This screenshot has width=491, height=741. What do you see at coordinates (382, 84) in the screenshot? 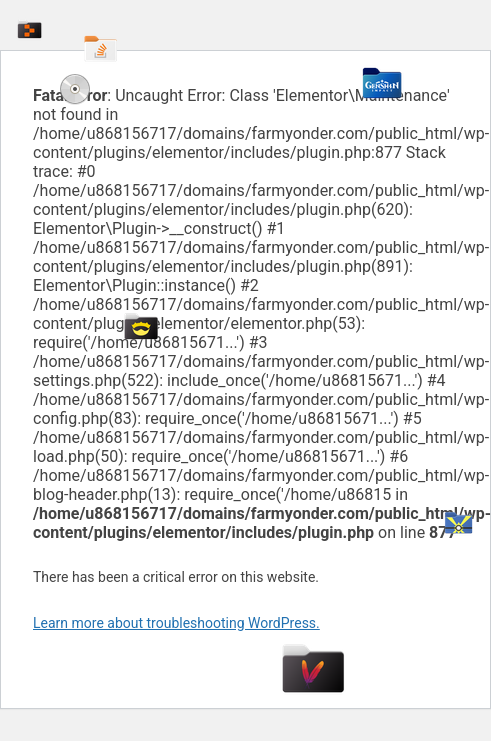
I see `open genshin impact game files folder` at bounding box center [382, 84].